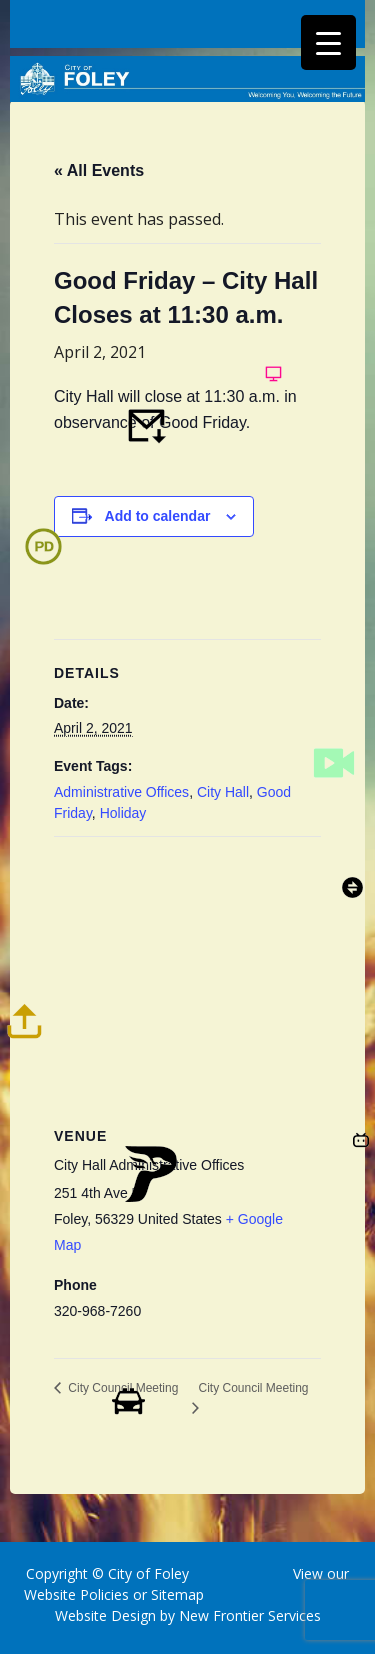 Image resolution: width=375 pixels, height=1654 pixels. Describe the element at coordinates (151, 1174) in the screenshot. I see `pelican static site generator logo` at that location.